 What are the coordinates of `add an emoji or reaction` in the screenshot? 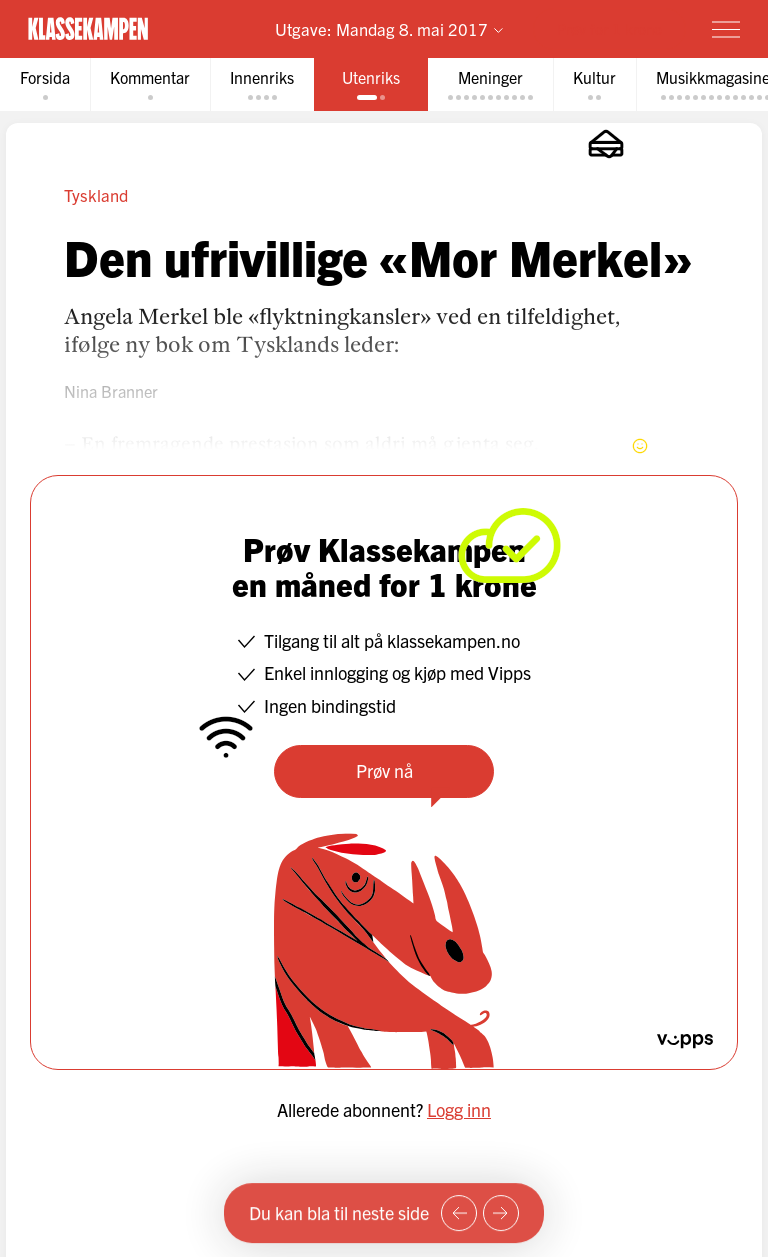 It's located at (640, 446).